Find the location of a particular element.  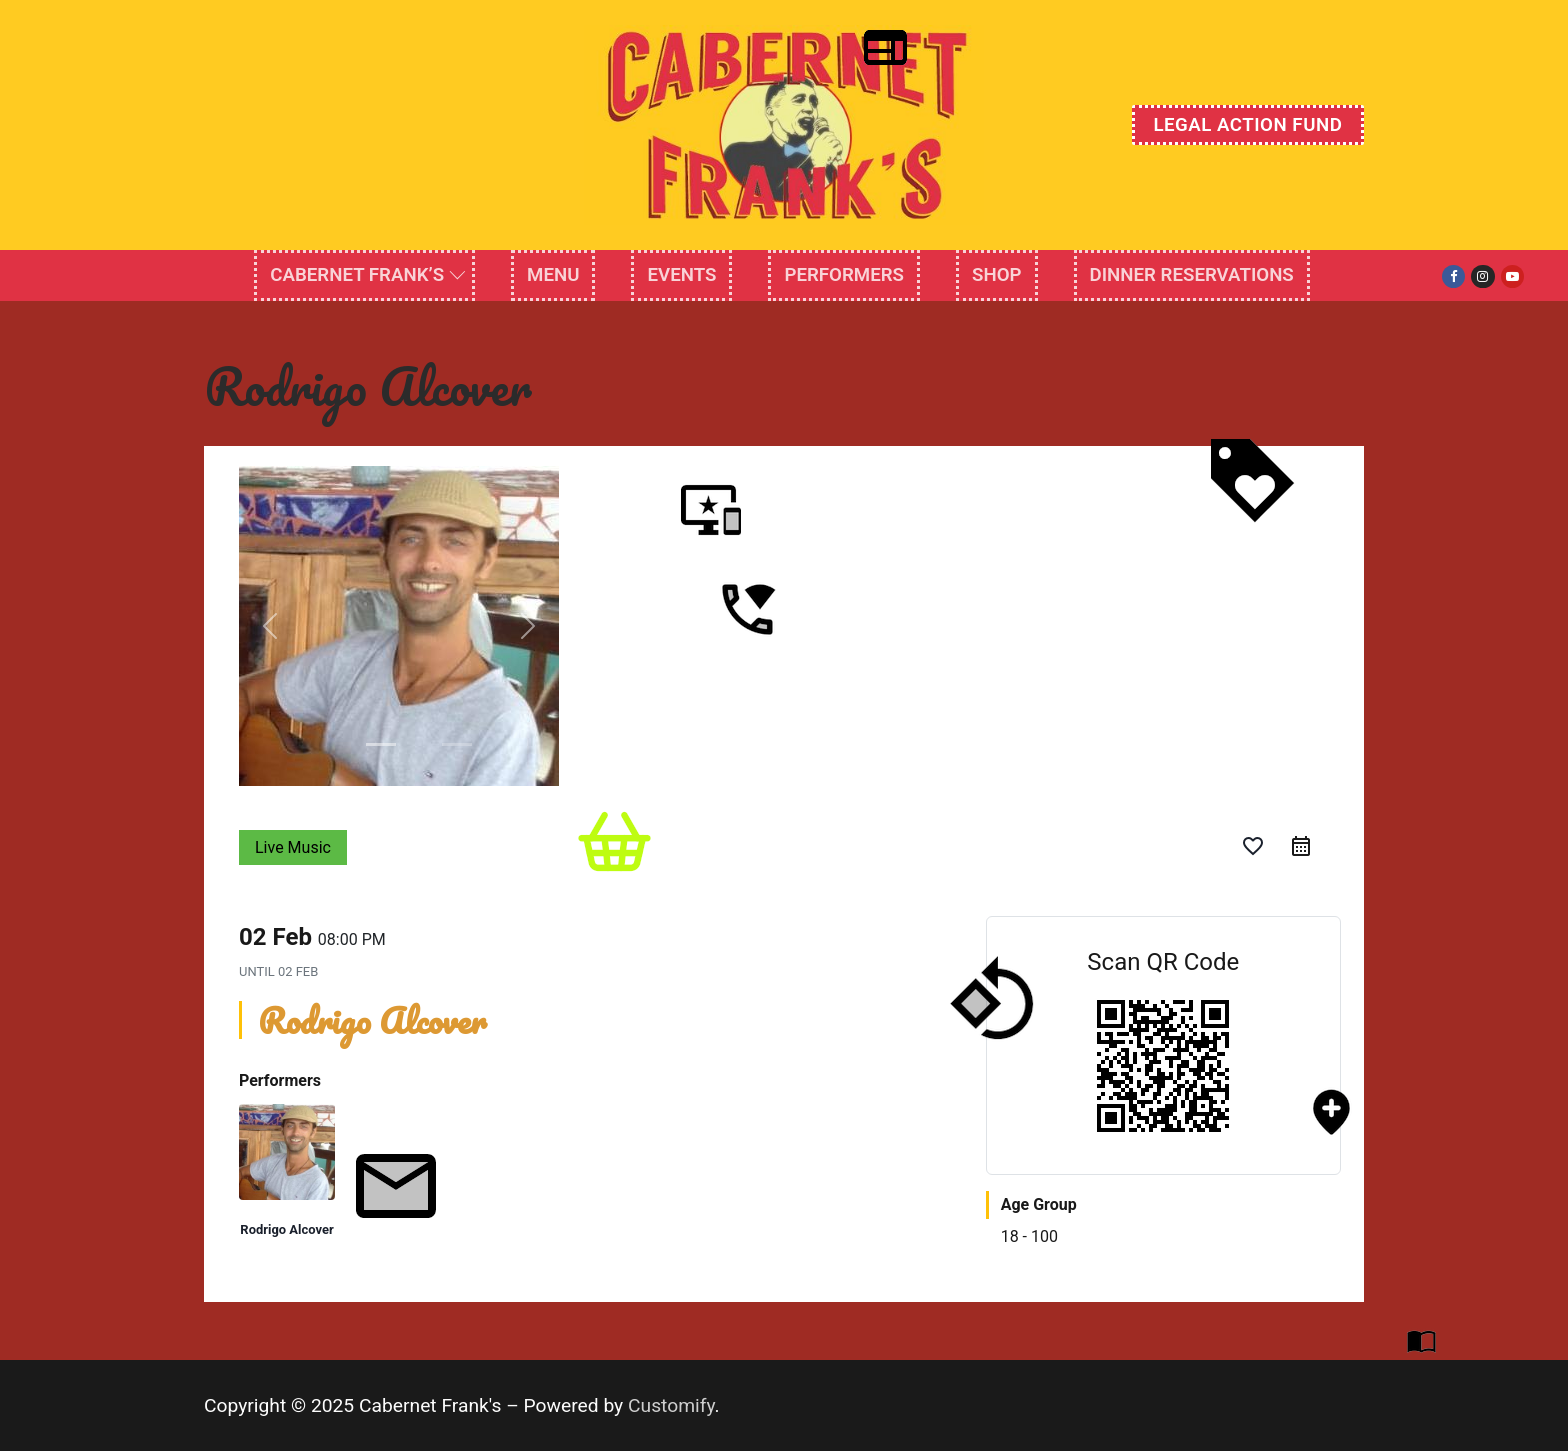

view synced or connected devices is located at coordinates (711, 510).